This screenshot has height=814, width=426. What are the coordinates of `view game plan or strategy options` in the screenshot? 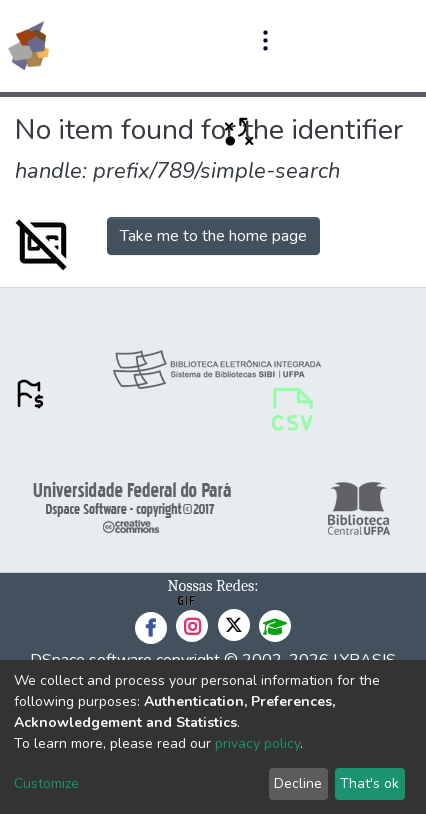 It's located at (238, 132).